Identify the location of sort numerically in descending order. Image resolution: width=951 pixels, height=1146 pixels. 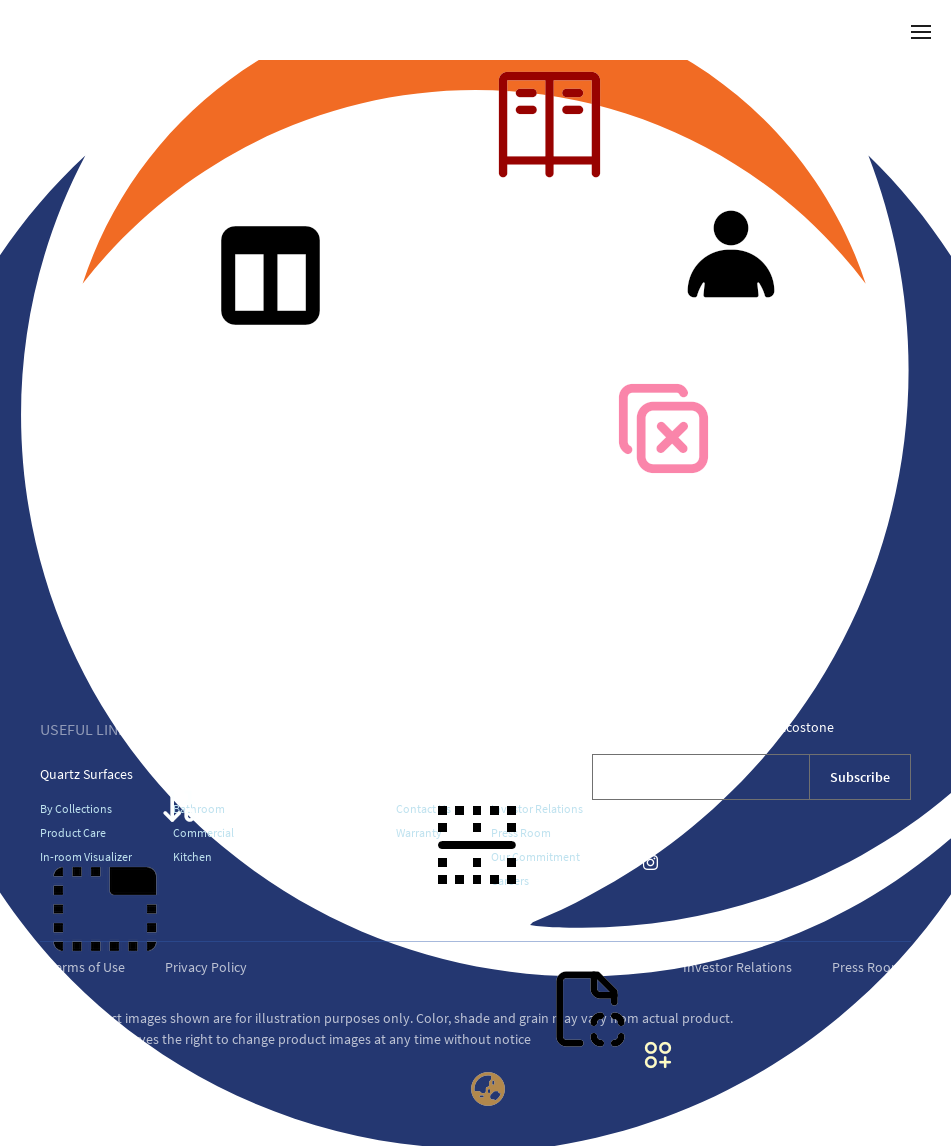
(181, 806).